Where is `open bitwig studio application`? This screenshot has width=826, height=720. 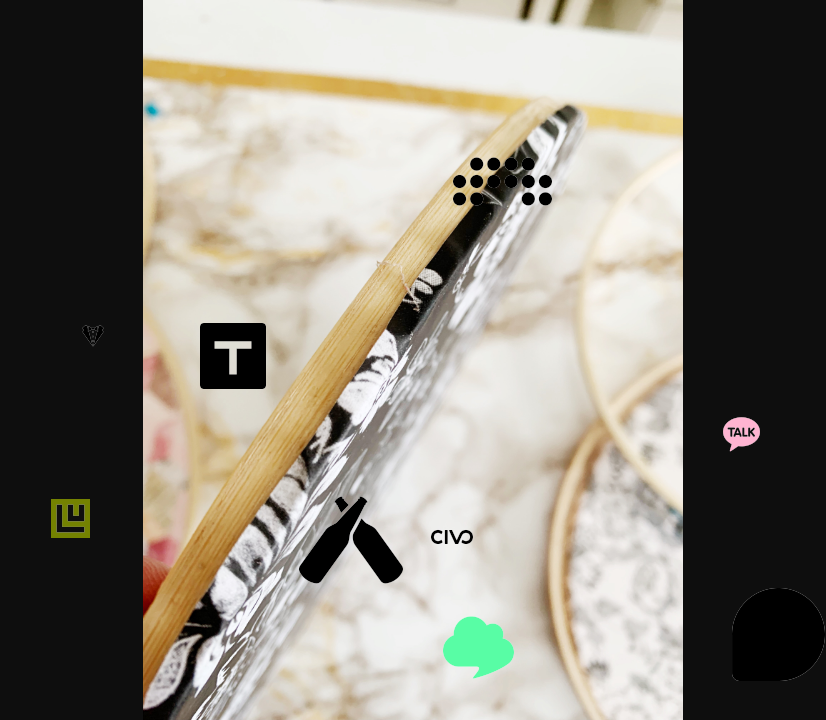 open bitwig studio application is located at coordinates (502, 181).